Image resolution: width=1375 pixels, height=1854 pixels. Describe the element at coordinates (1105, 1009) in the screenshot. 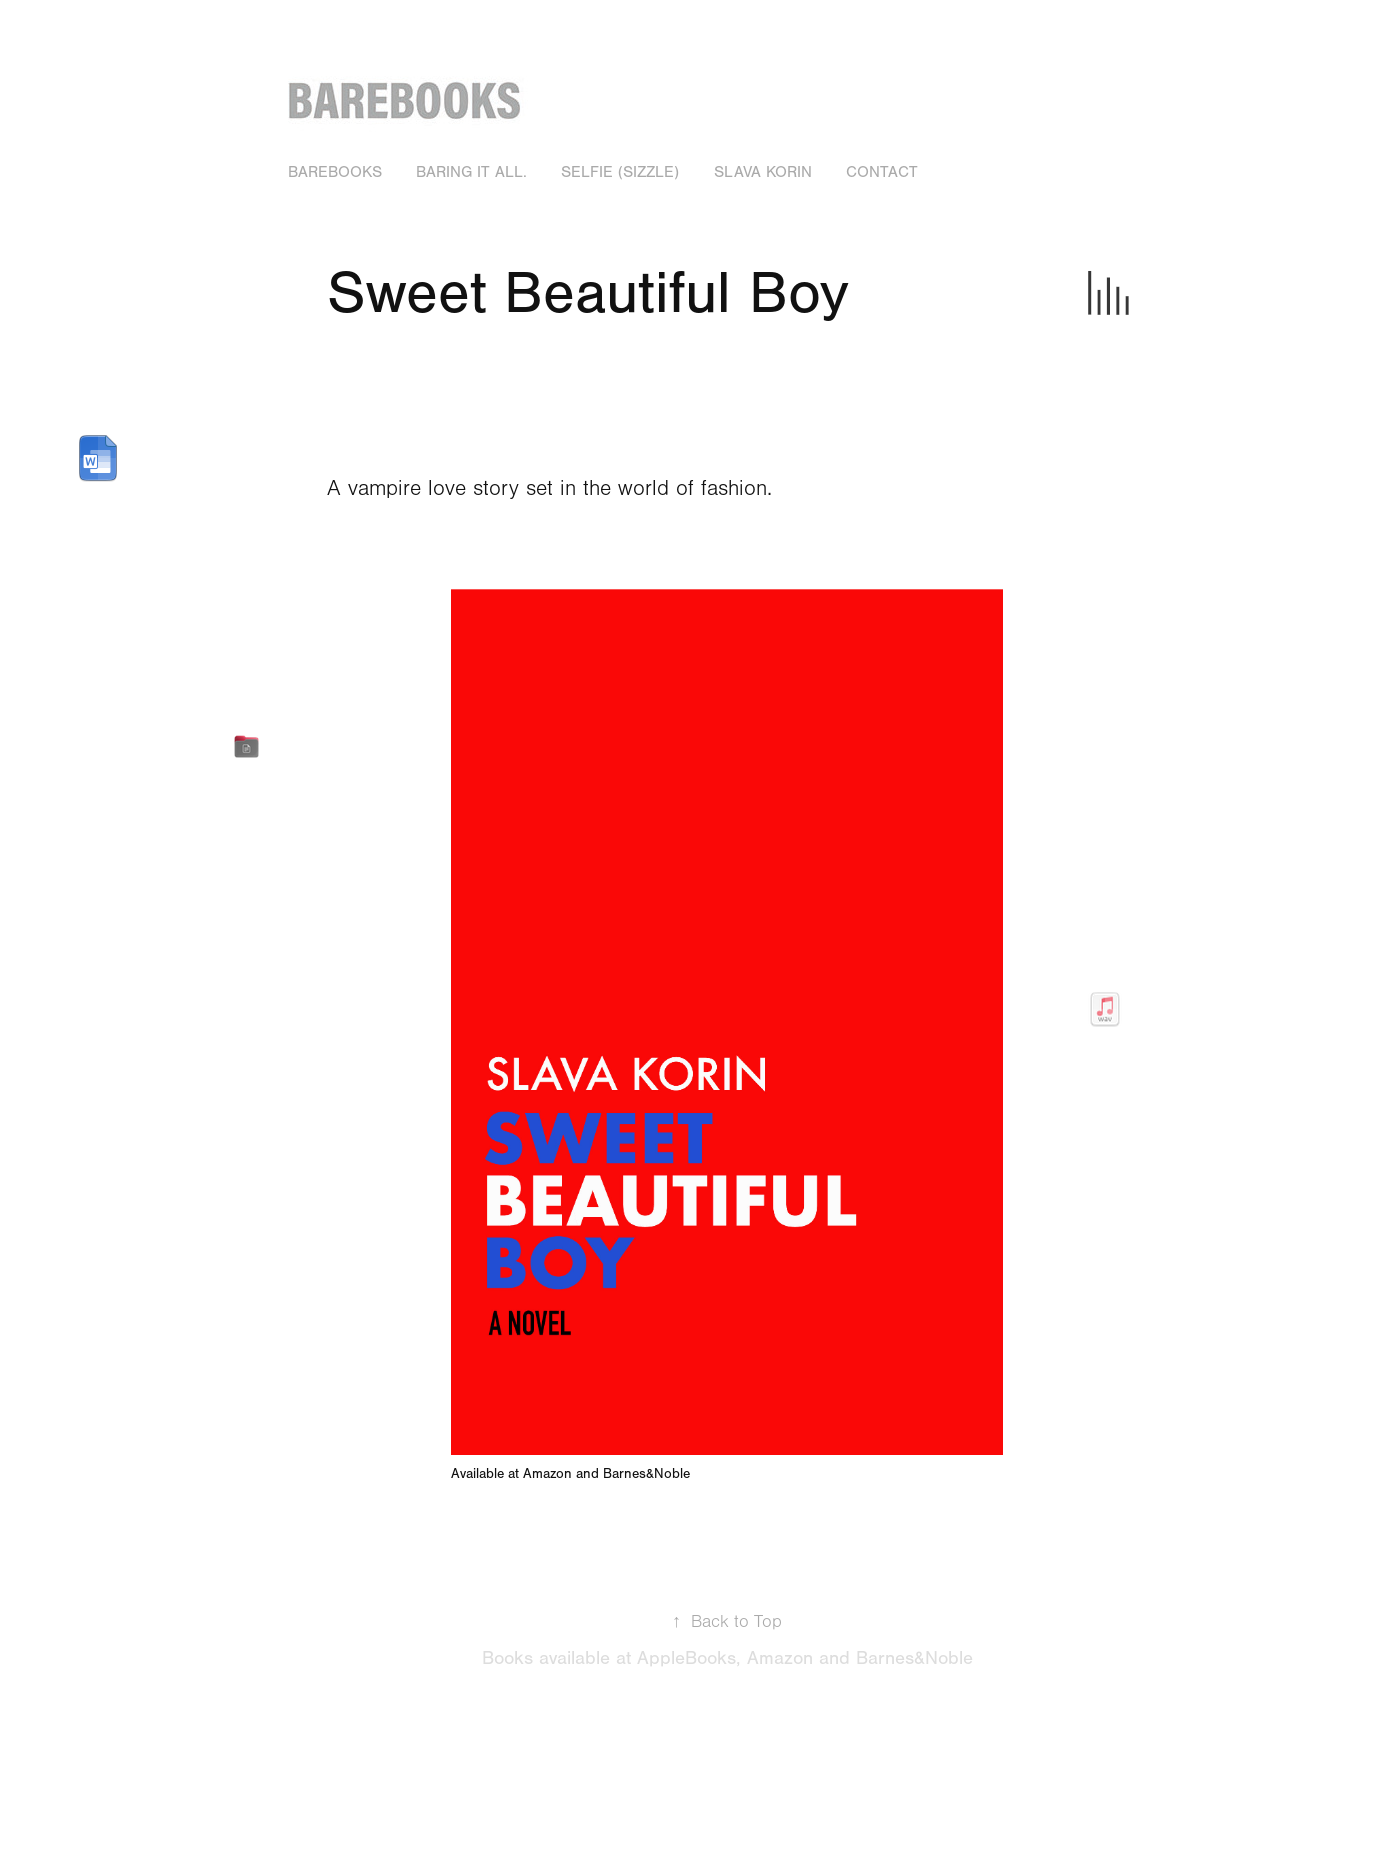

I see `a wav audio file` at that location.